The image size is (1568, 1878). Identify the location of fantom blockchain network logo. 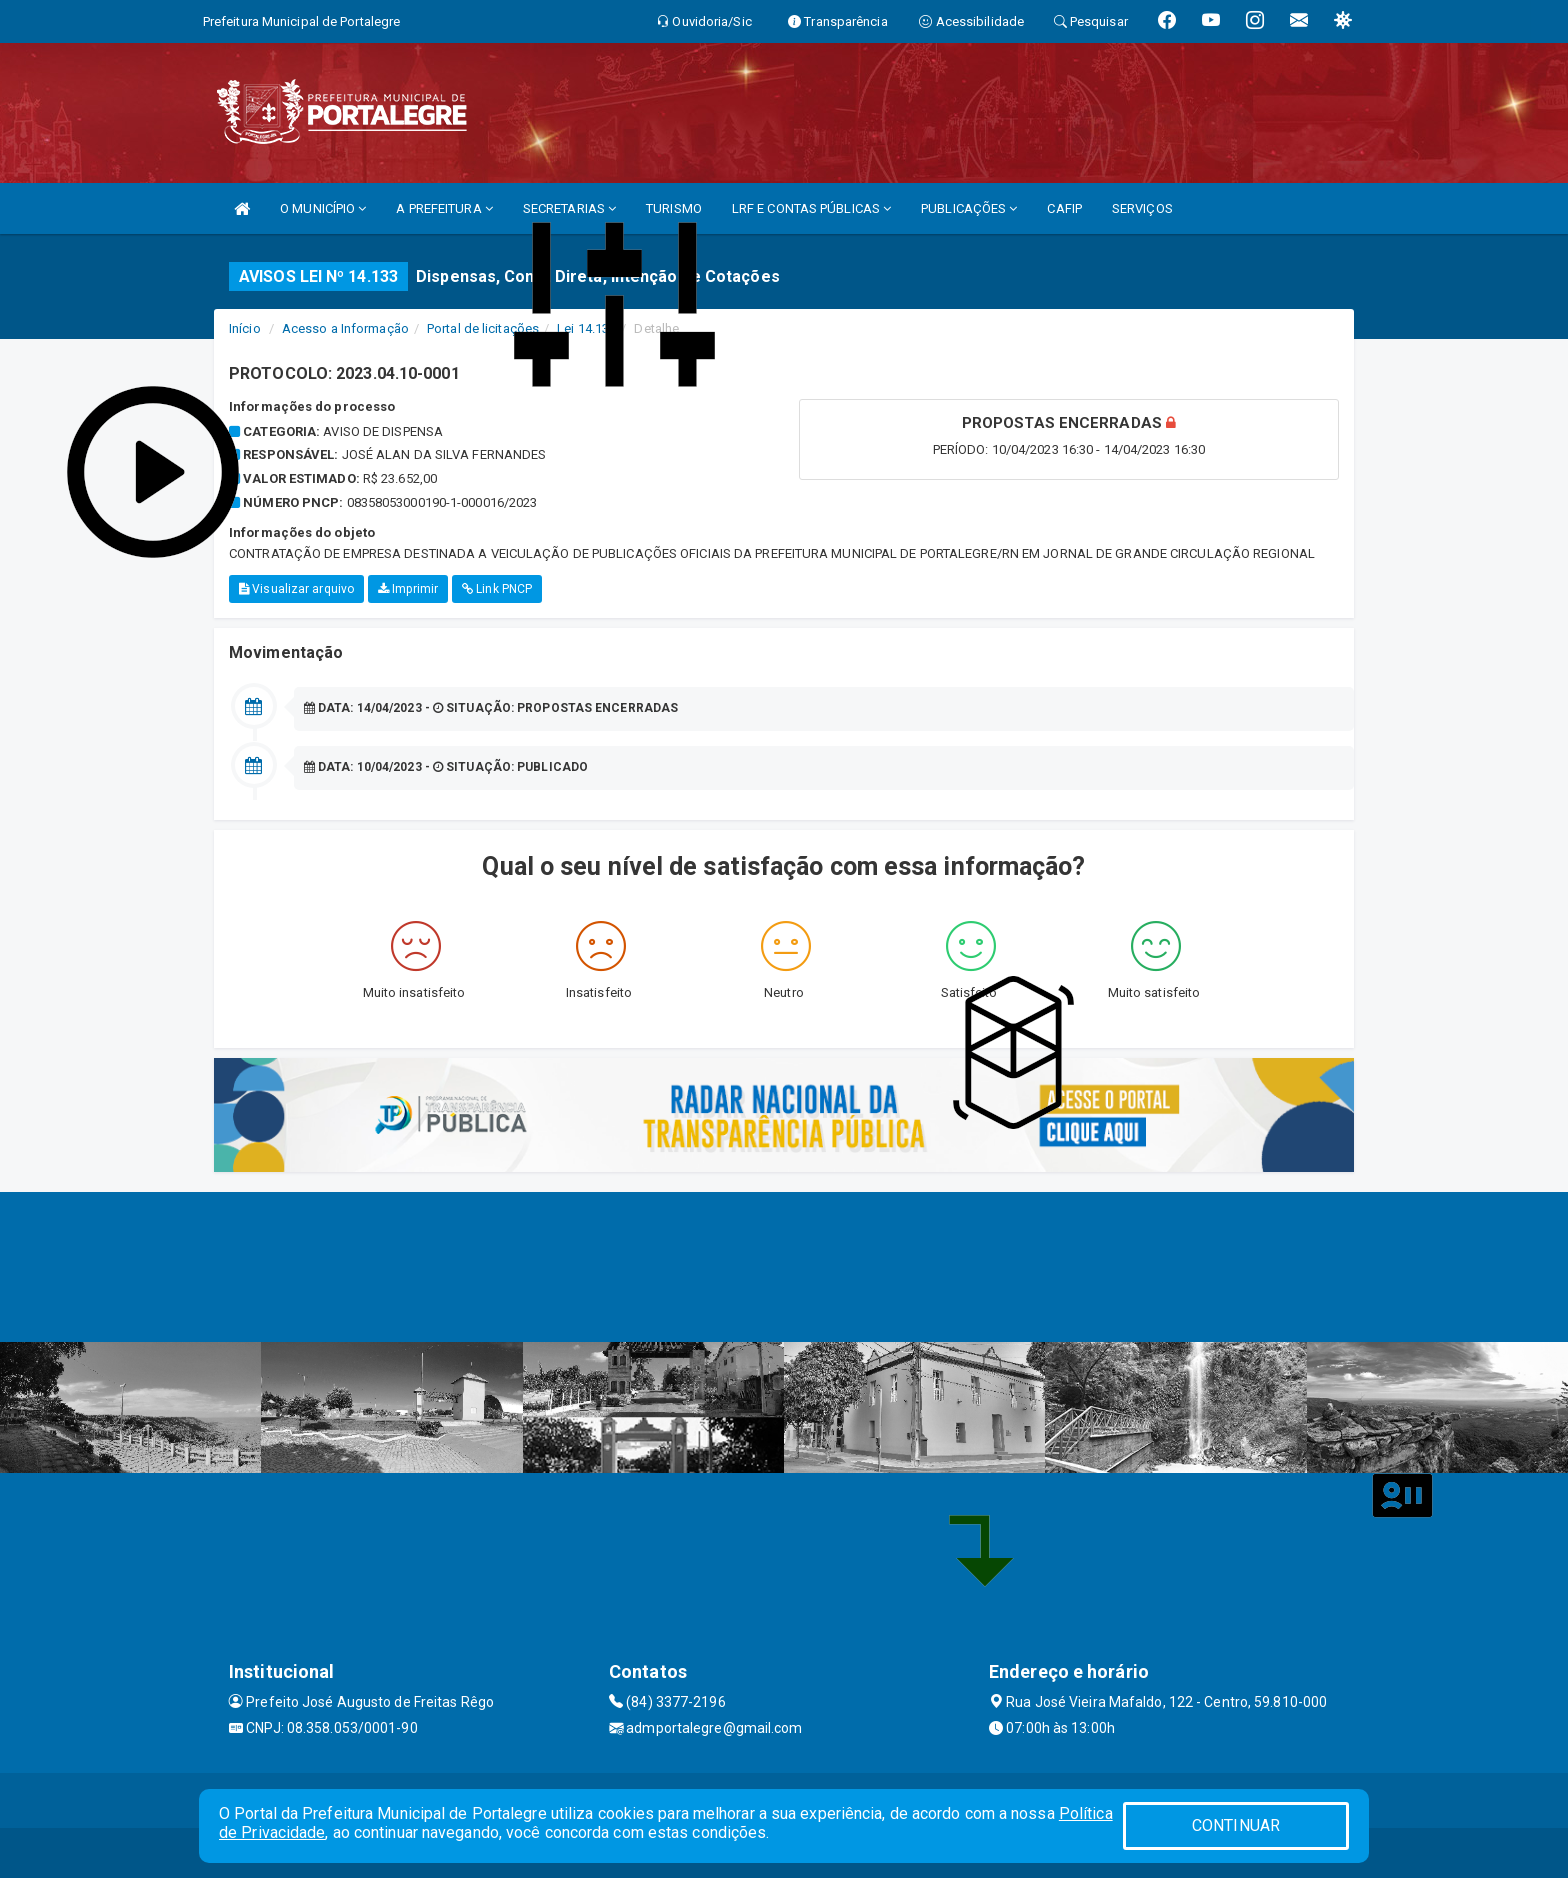
(1013, 1052).